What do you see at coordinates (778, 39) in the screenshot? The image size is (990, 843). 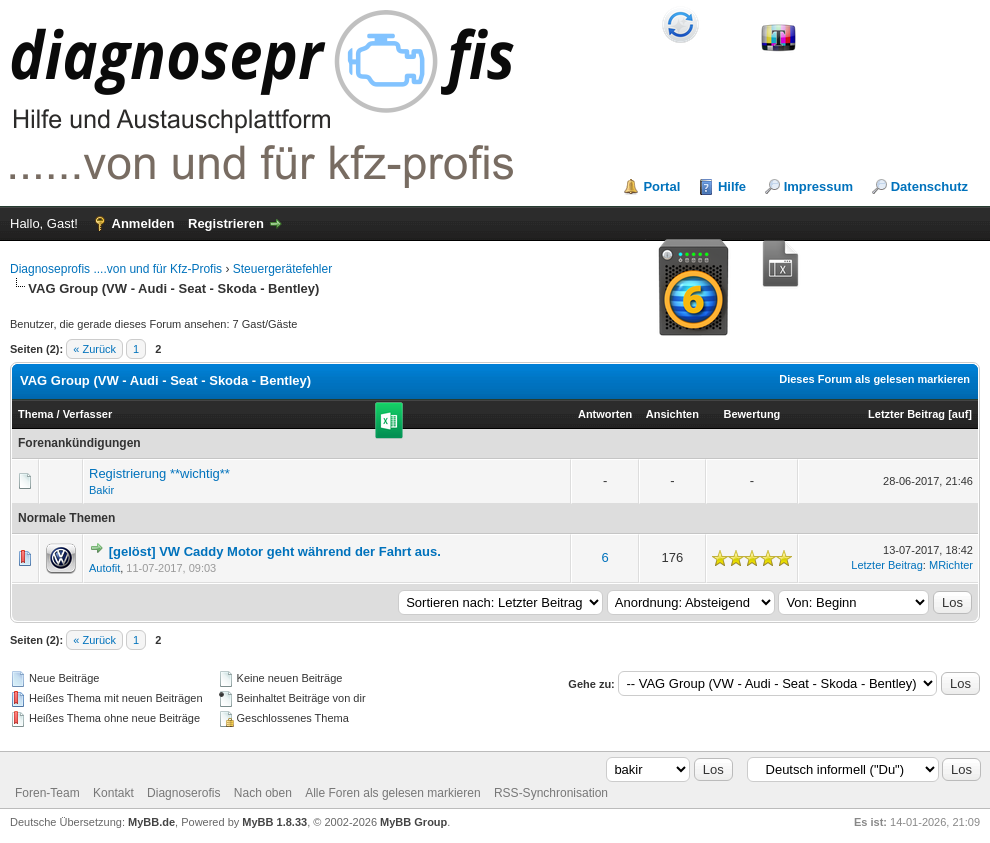 I see `access text and title generator tools` at bounding box center [778, 39].